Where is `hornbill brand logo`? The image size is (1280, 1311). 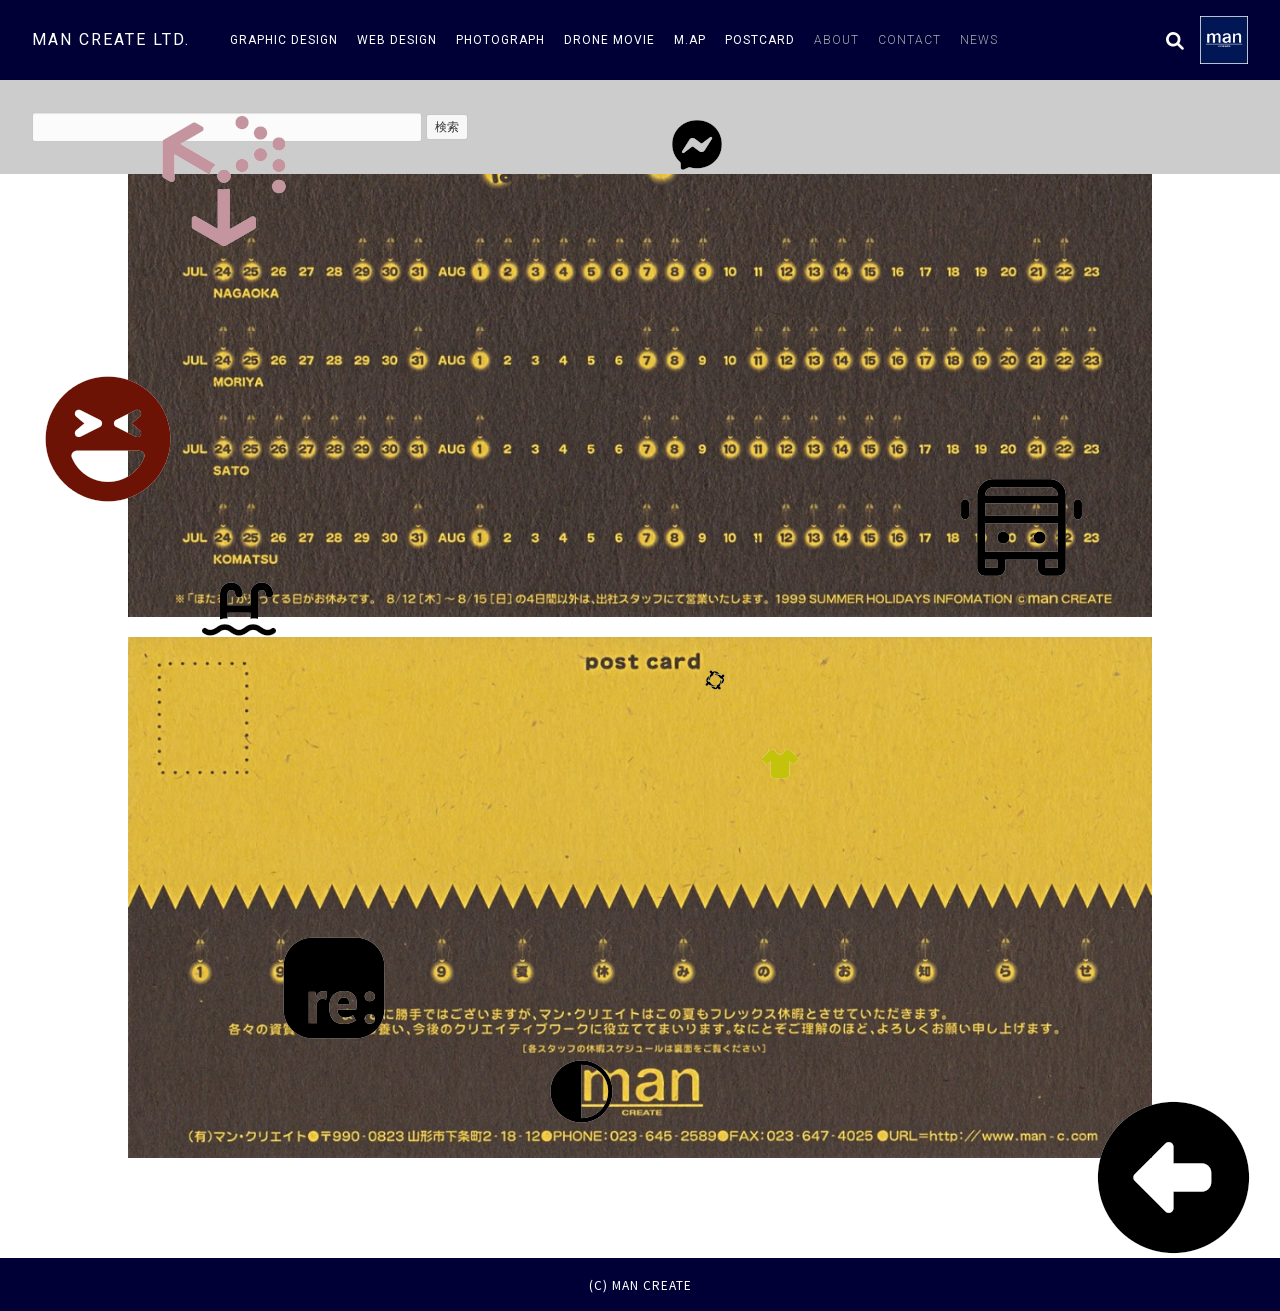 hornbill brand logo is located at coordinates (715, 680).